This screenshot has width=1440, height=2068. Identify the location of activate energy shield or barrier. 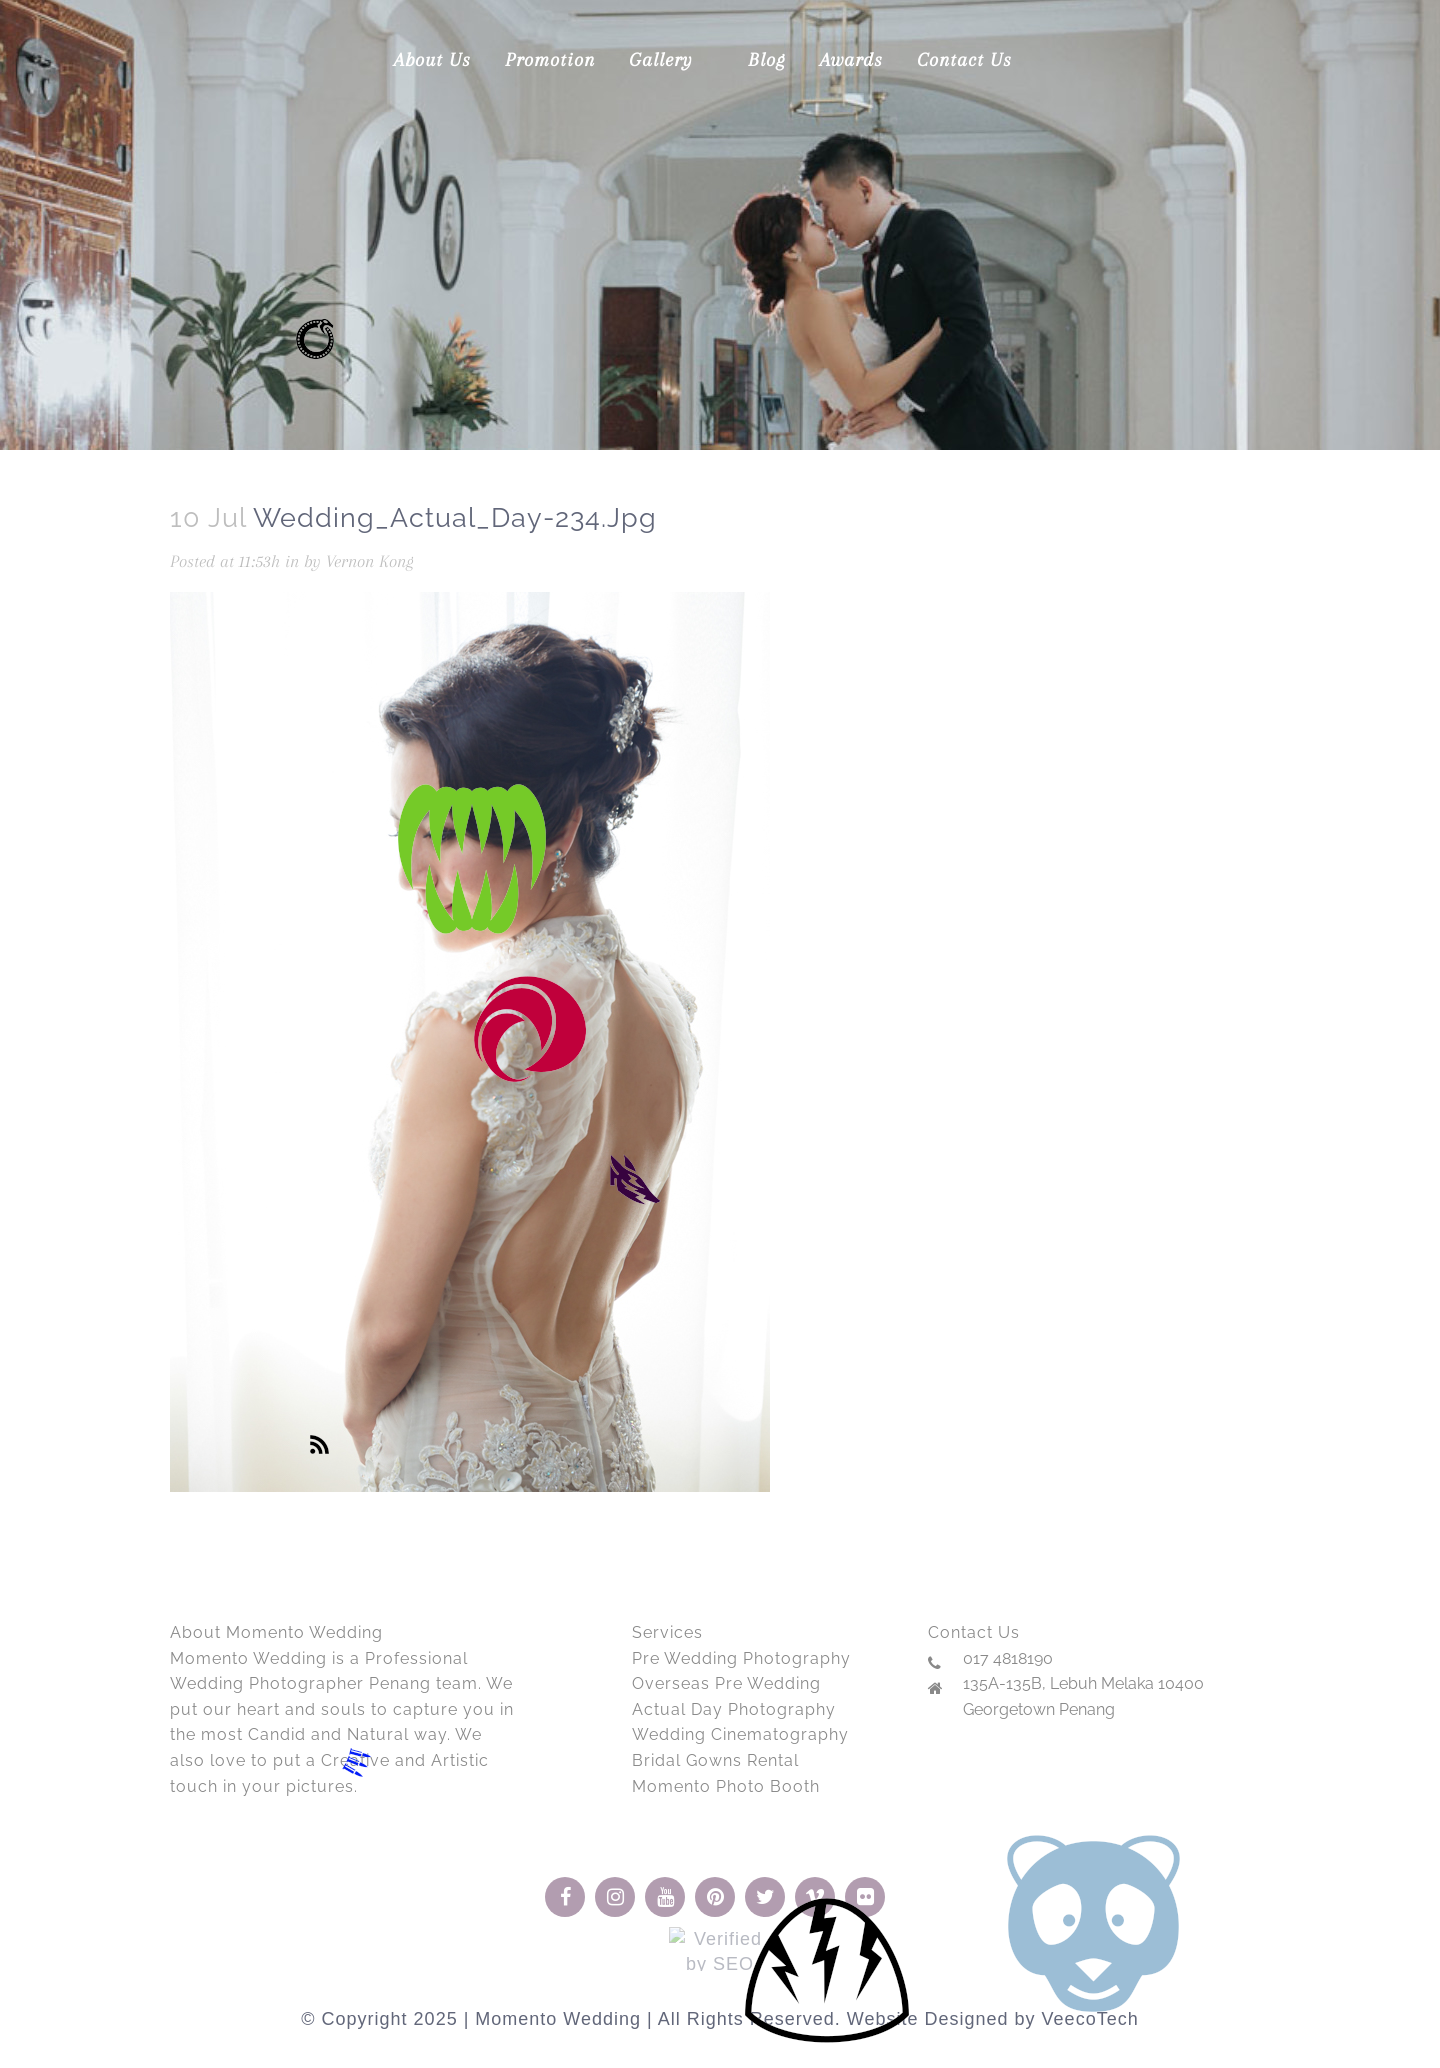
(827, 1969).